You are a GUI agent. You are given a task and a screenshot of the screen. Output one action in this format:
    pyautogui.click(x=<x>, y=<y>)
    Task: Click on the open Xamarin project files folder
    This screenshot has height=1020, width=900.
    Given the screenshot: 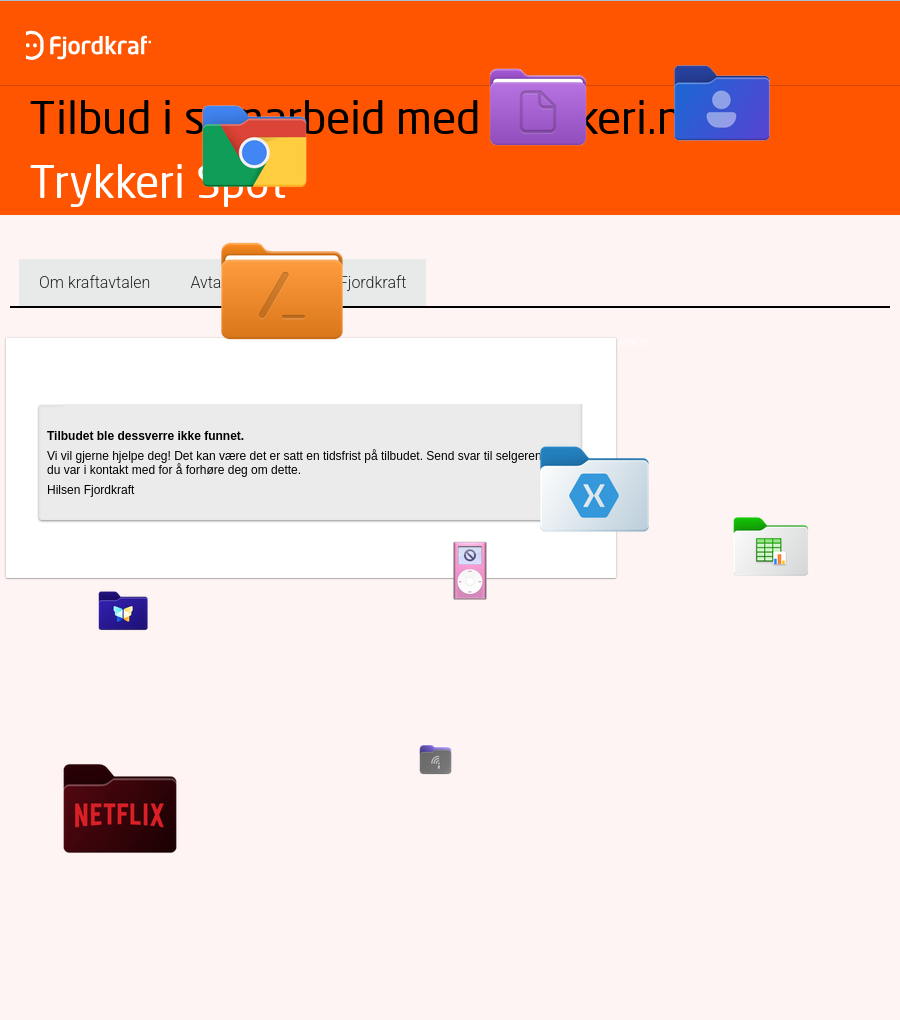 What is the action you would take?
    pyautogui.click(x=594, y=492)
    